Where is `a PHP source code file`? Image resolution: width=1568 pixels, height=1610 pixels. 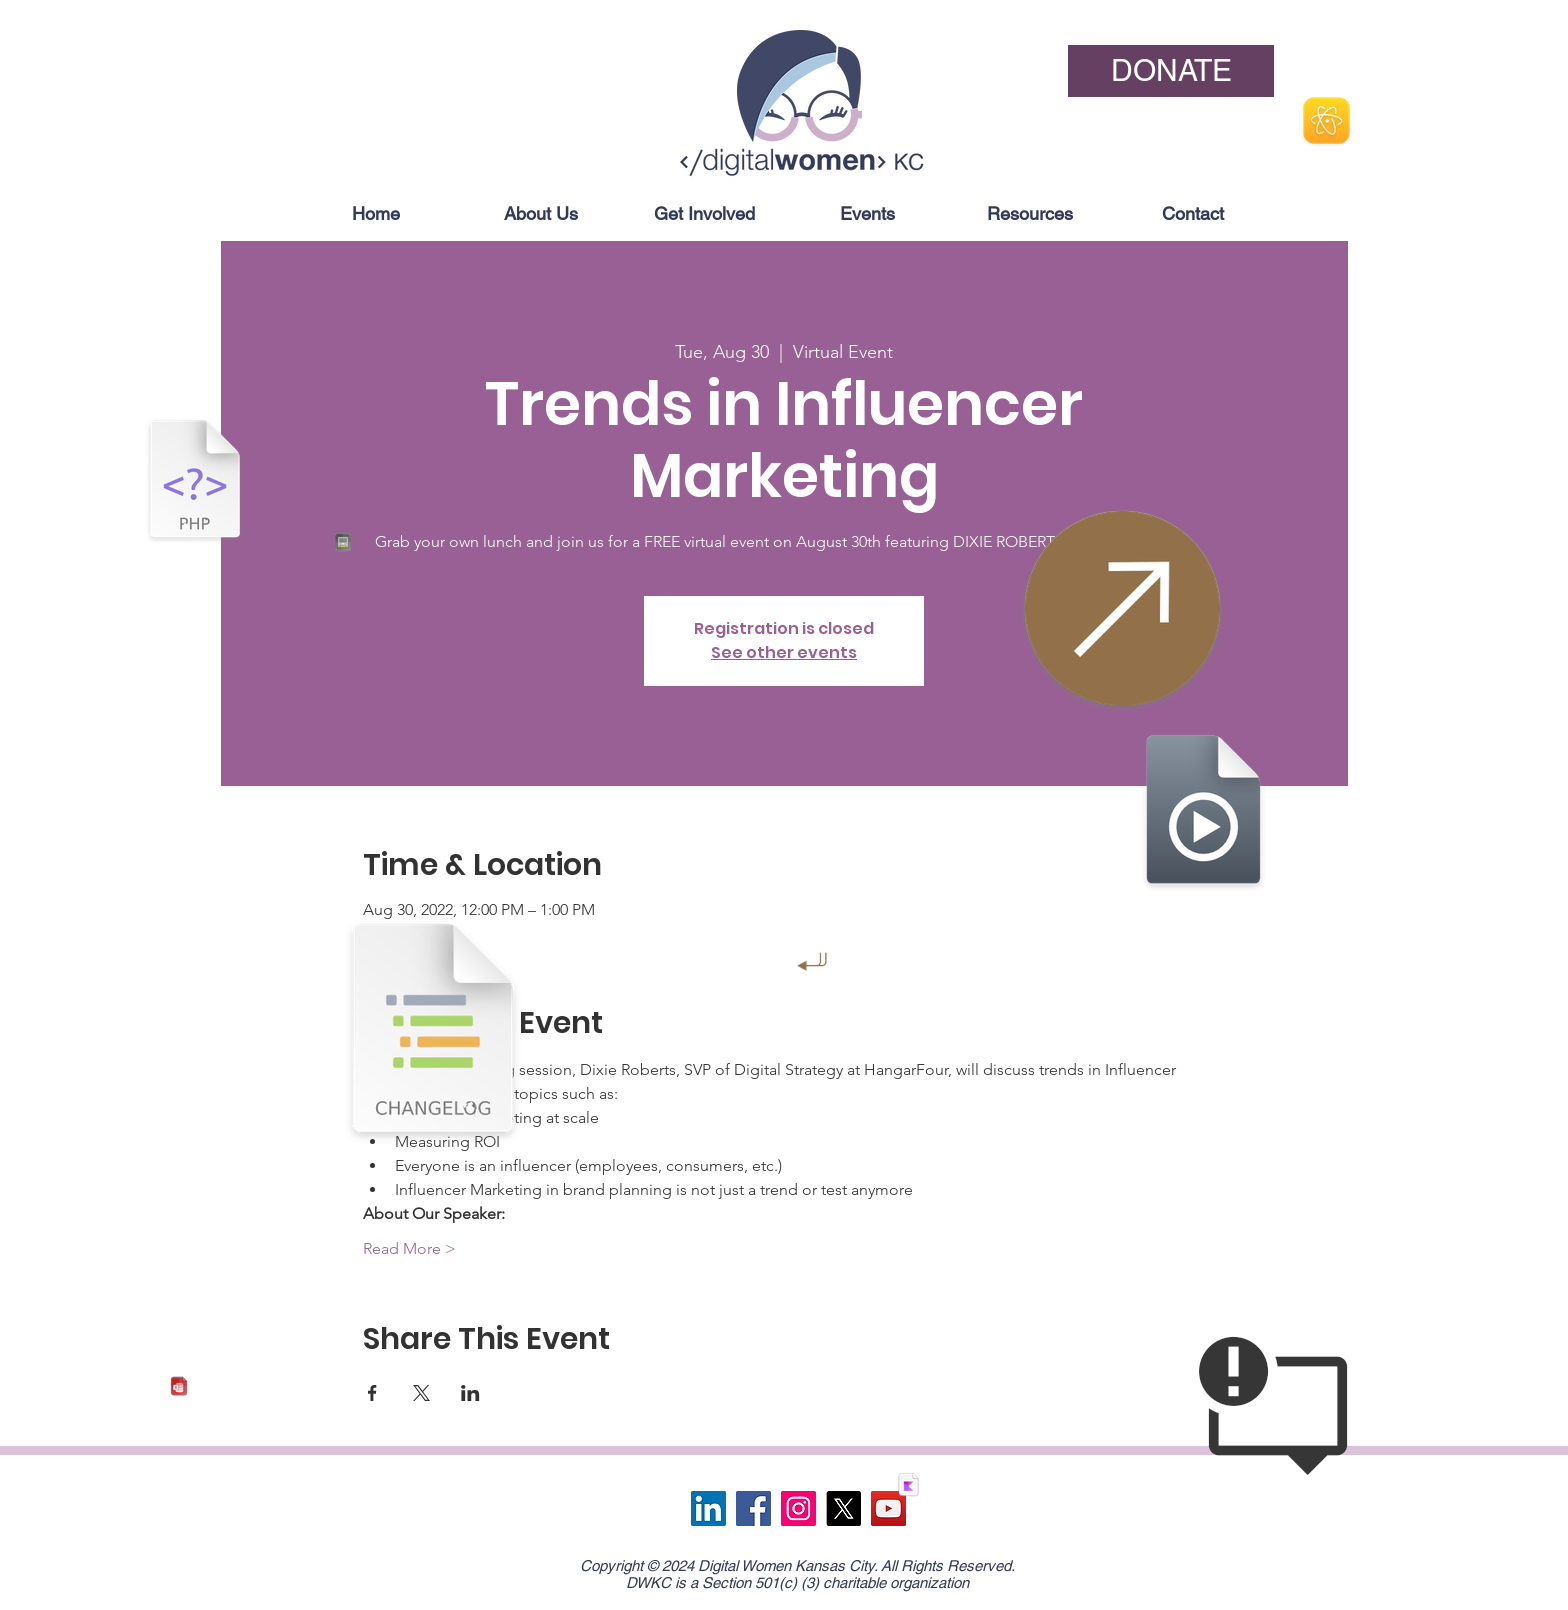 a PHP source code file is located at coordinates (195, 481).